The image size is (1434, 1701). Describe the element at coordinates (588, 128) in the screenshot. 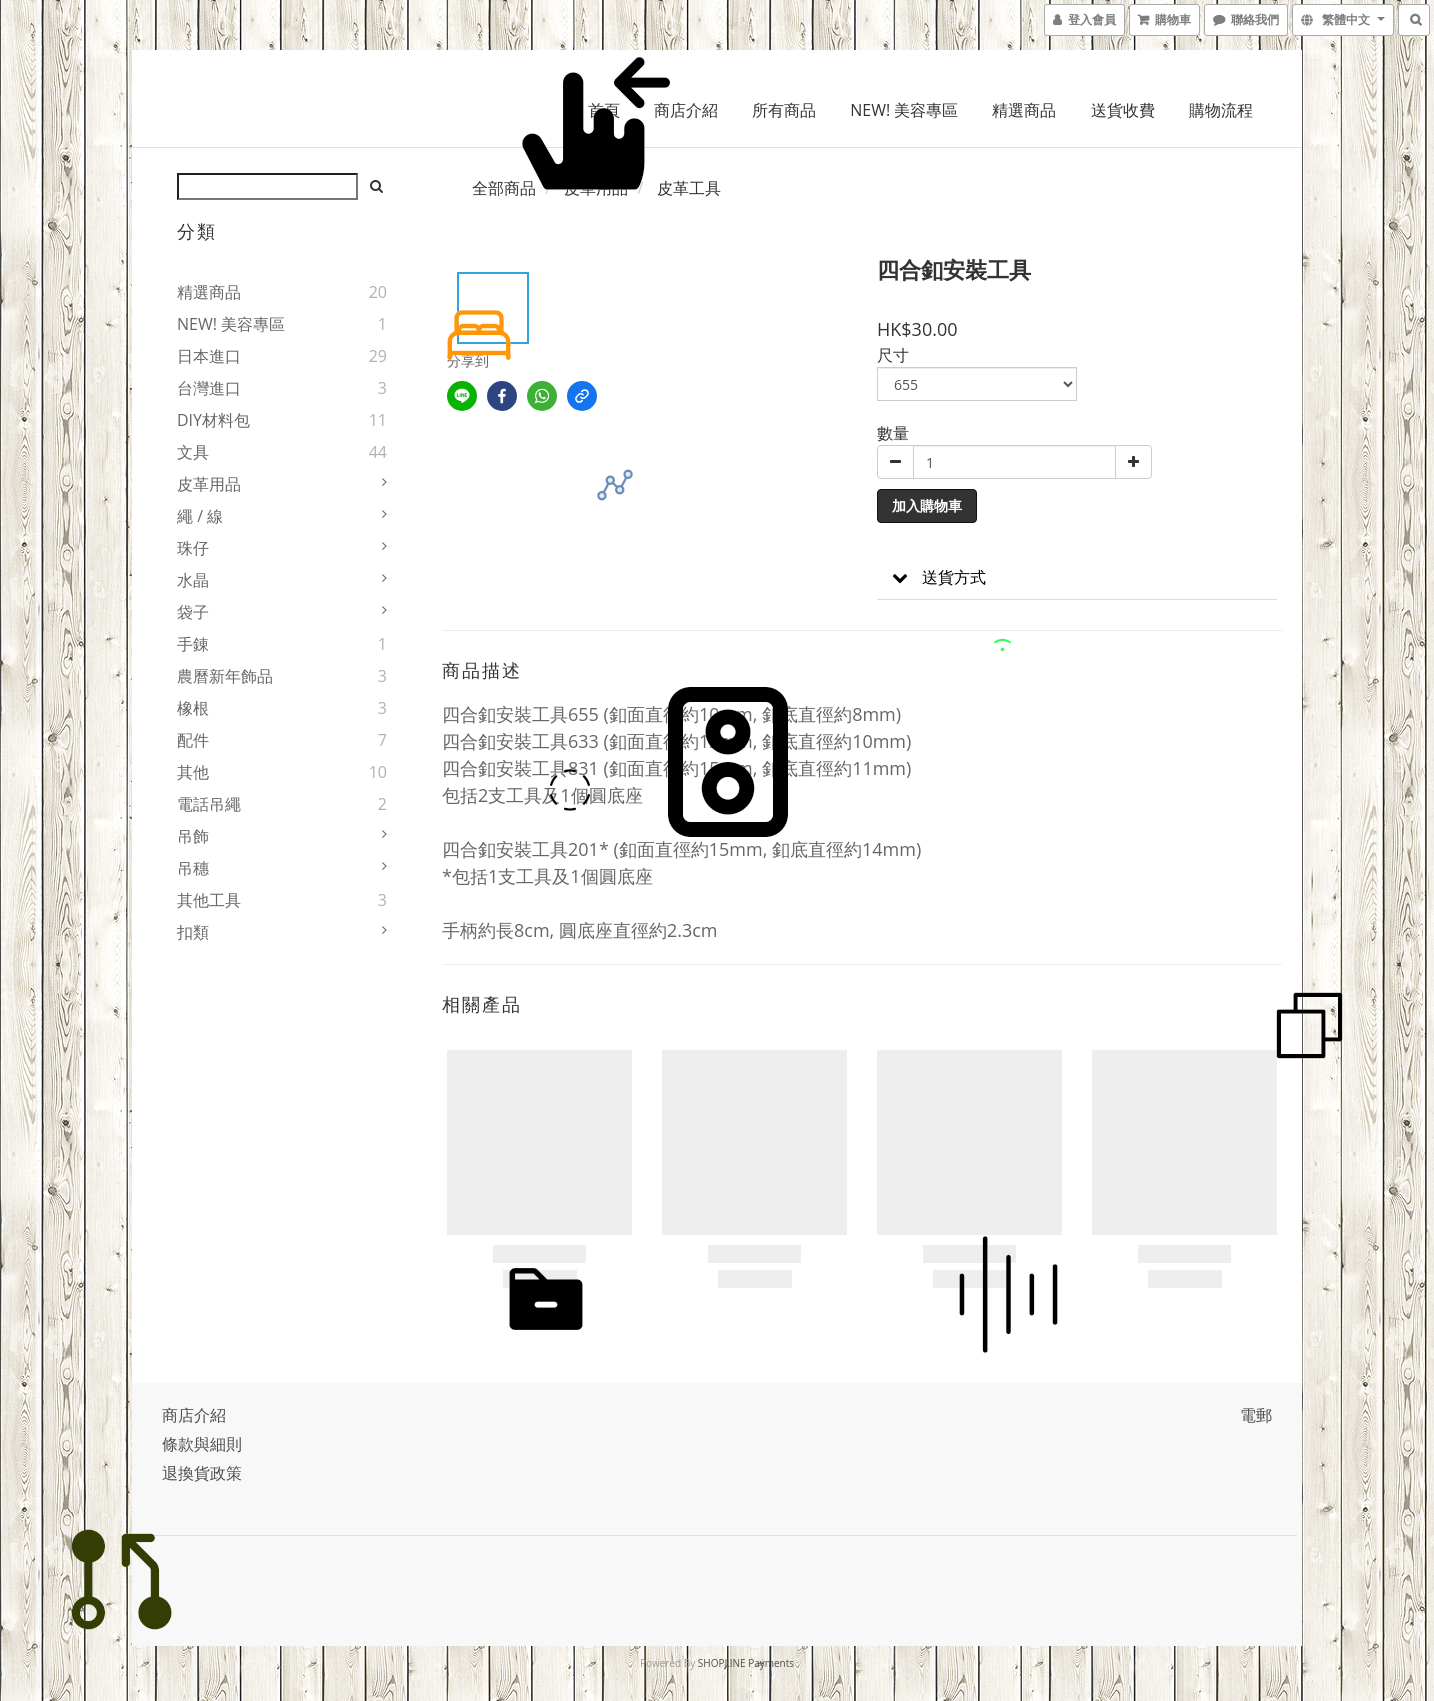

I see `swipe left to navigate or dismiss` at that location.